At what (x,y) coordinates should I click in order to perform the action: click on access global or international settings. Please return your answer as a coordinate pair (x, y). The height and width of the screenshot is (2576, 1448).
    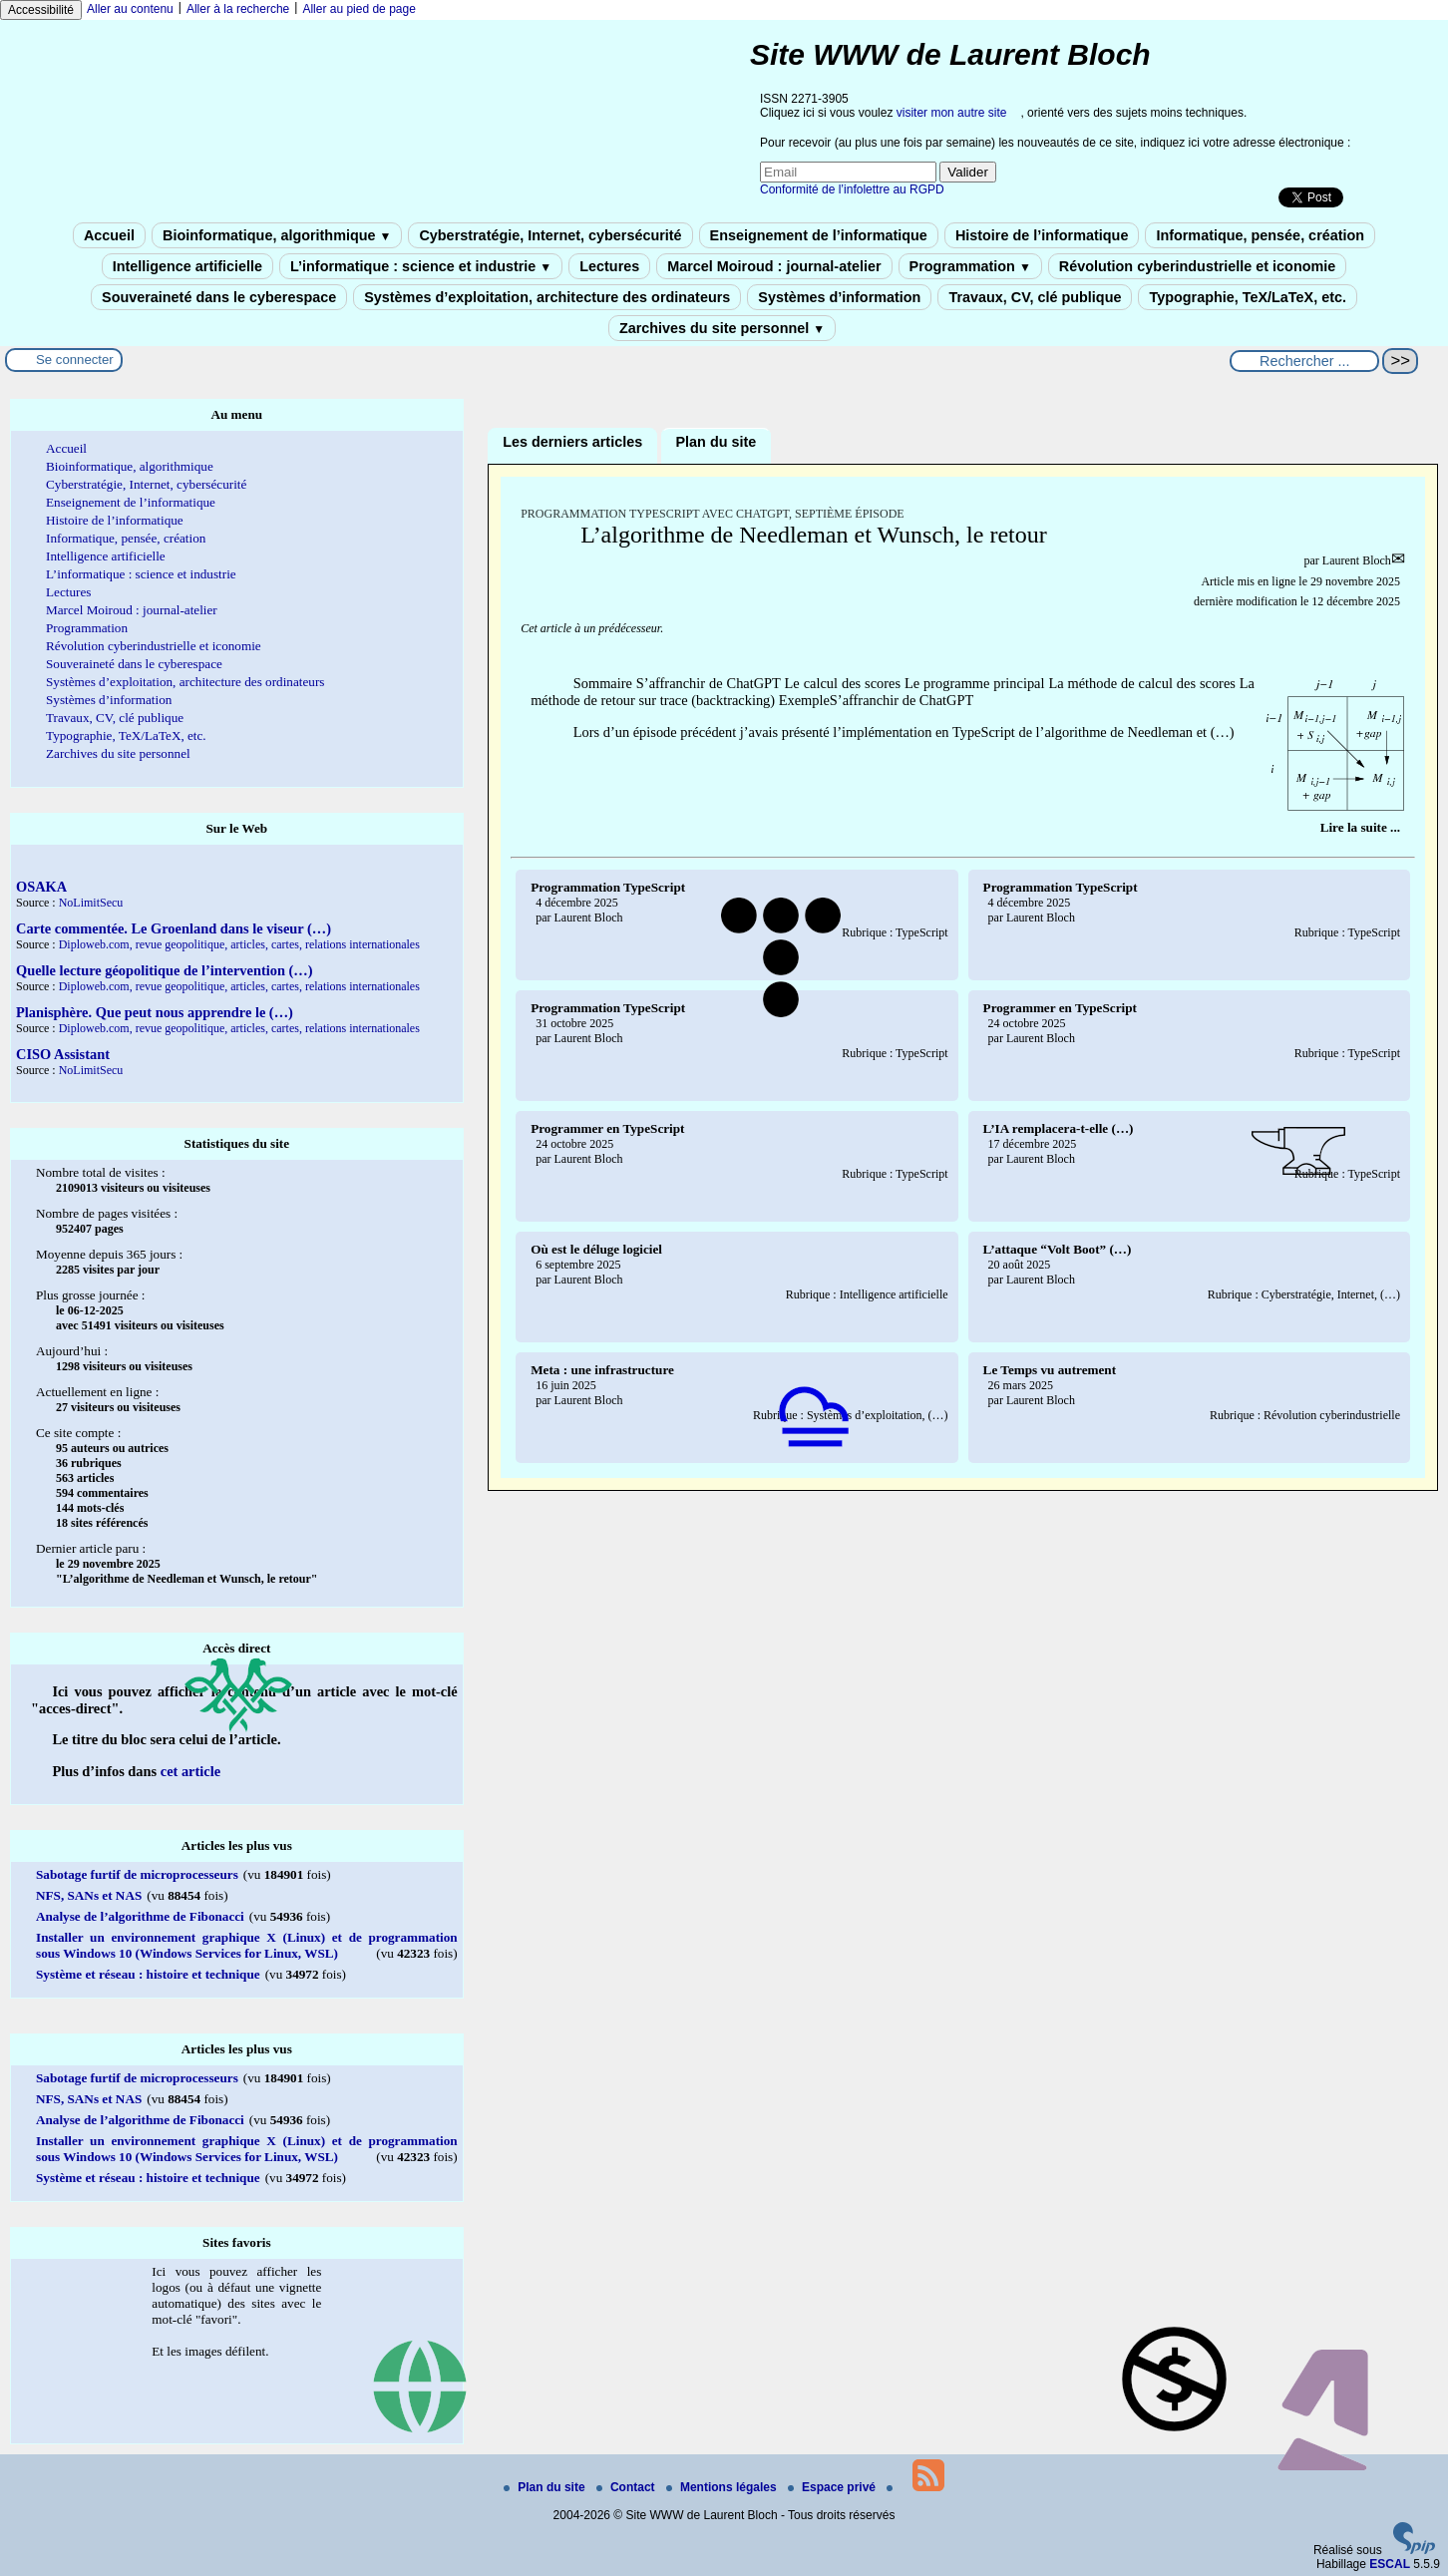
    Looking at the image, I should click on (420, 2387).